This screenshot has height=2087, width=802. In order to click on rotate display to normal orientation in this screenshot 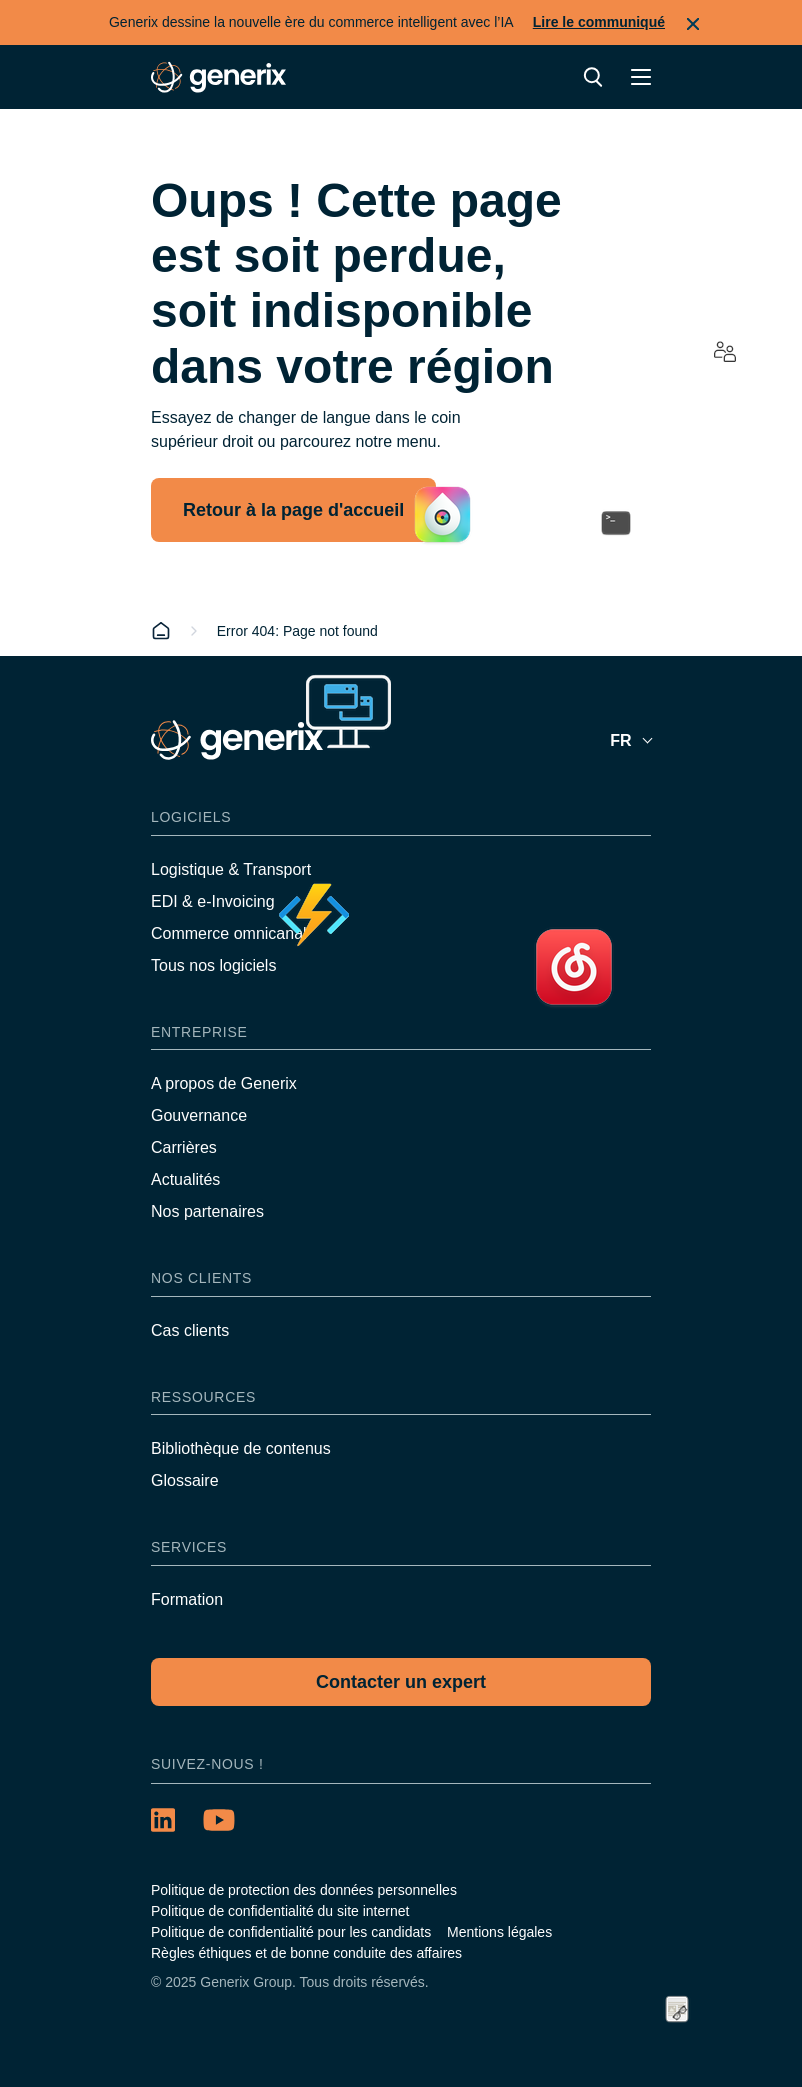, I will do `click(348, 711)`.